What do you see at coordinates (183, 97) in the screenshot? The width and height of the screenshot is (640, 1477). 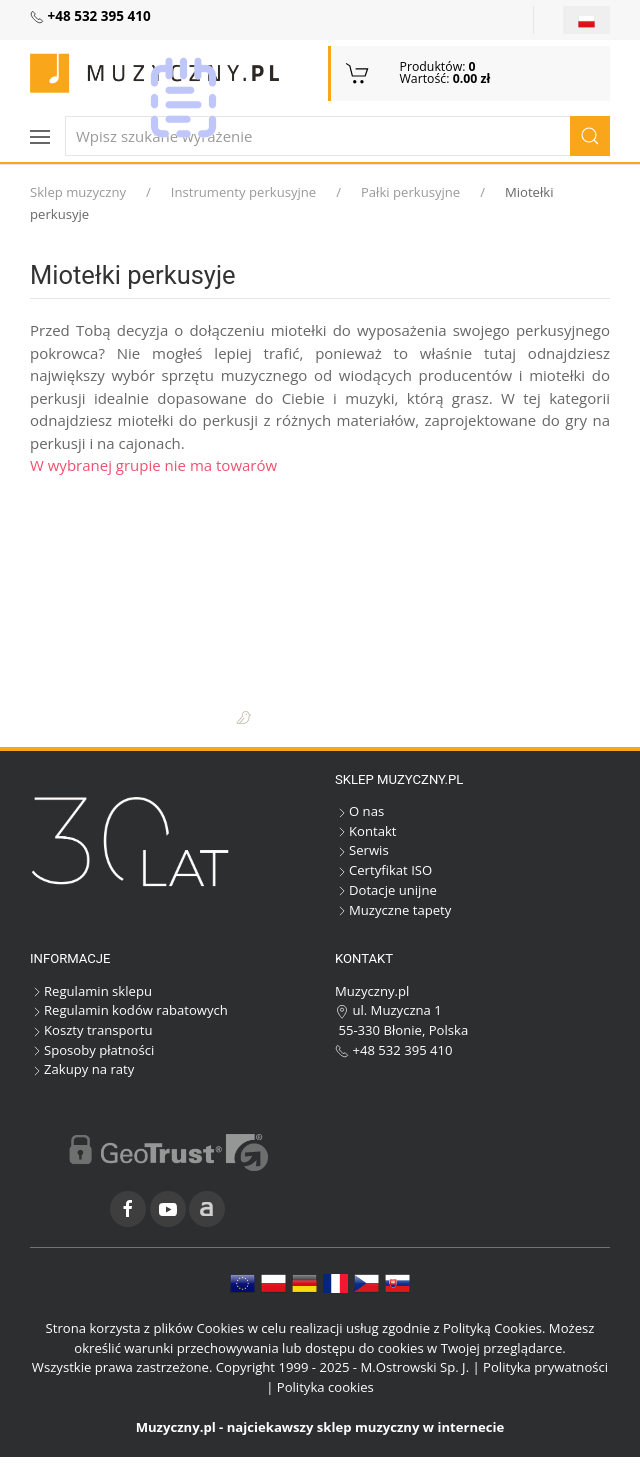 I see `draft or unsaved document` at bounding box center [183, 97].